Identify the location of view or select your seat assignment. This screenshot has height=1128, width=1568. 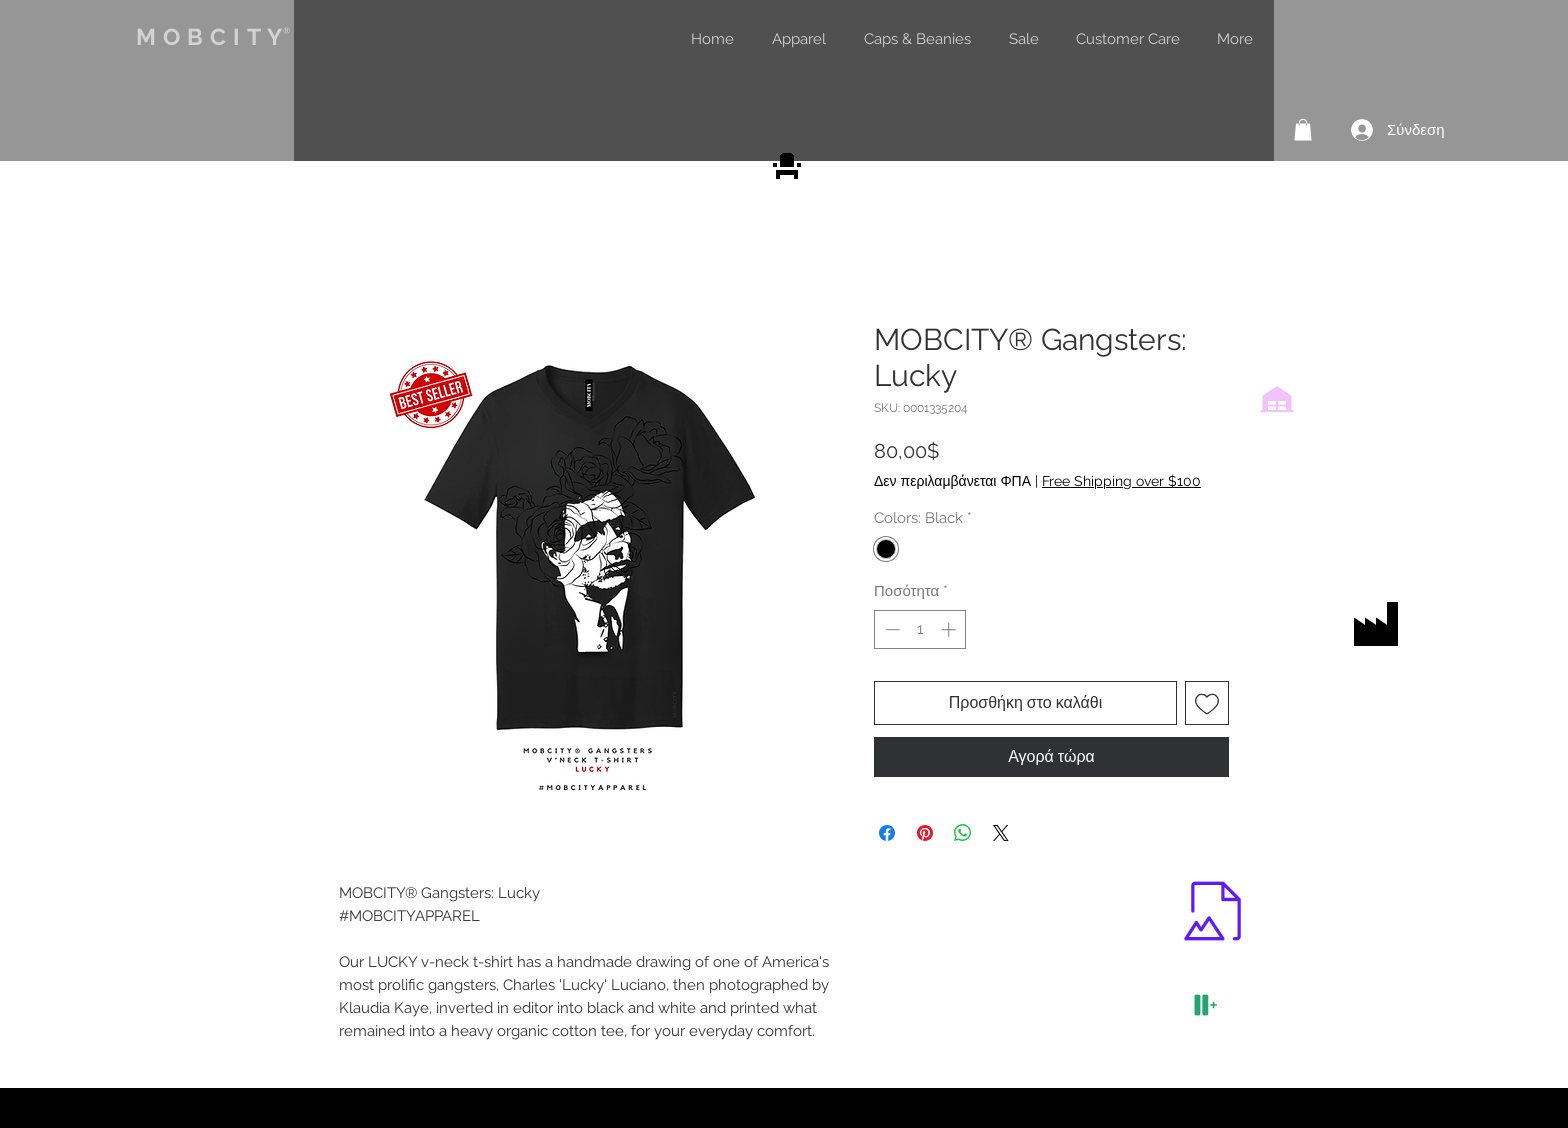
(787, 166).